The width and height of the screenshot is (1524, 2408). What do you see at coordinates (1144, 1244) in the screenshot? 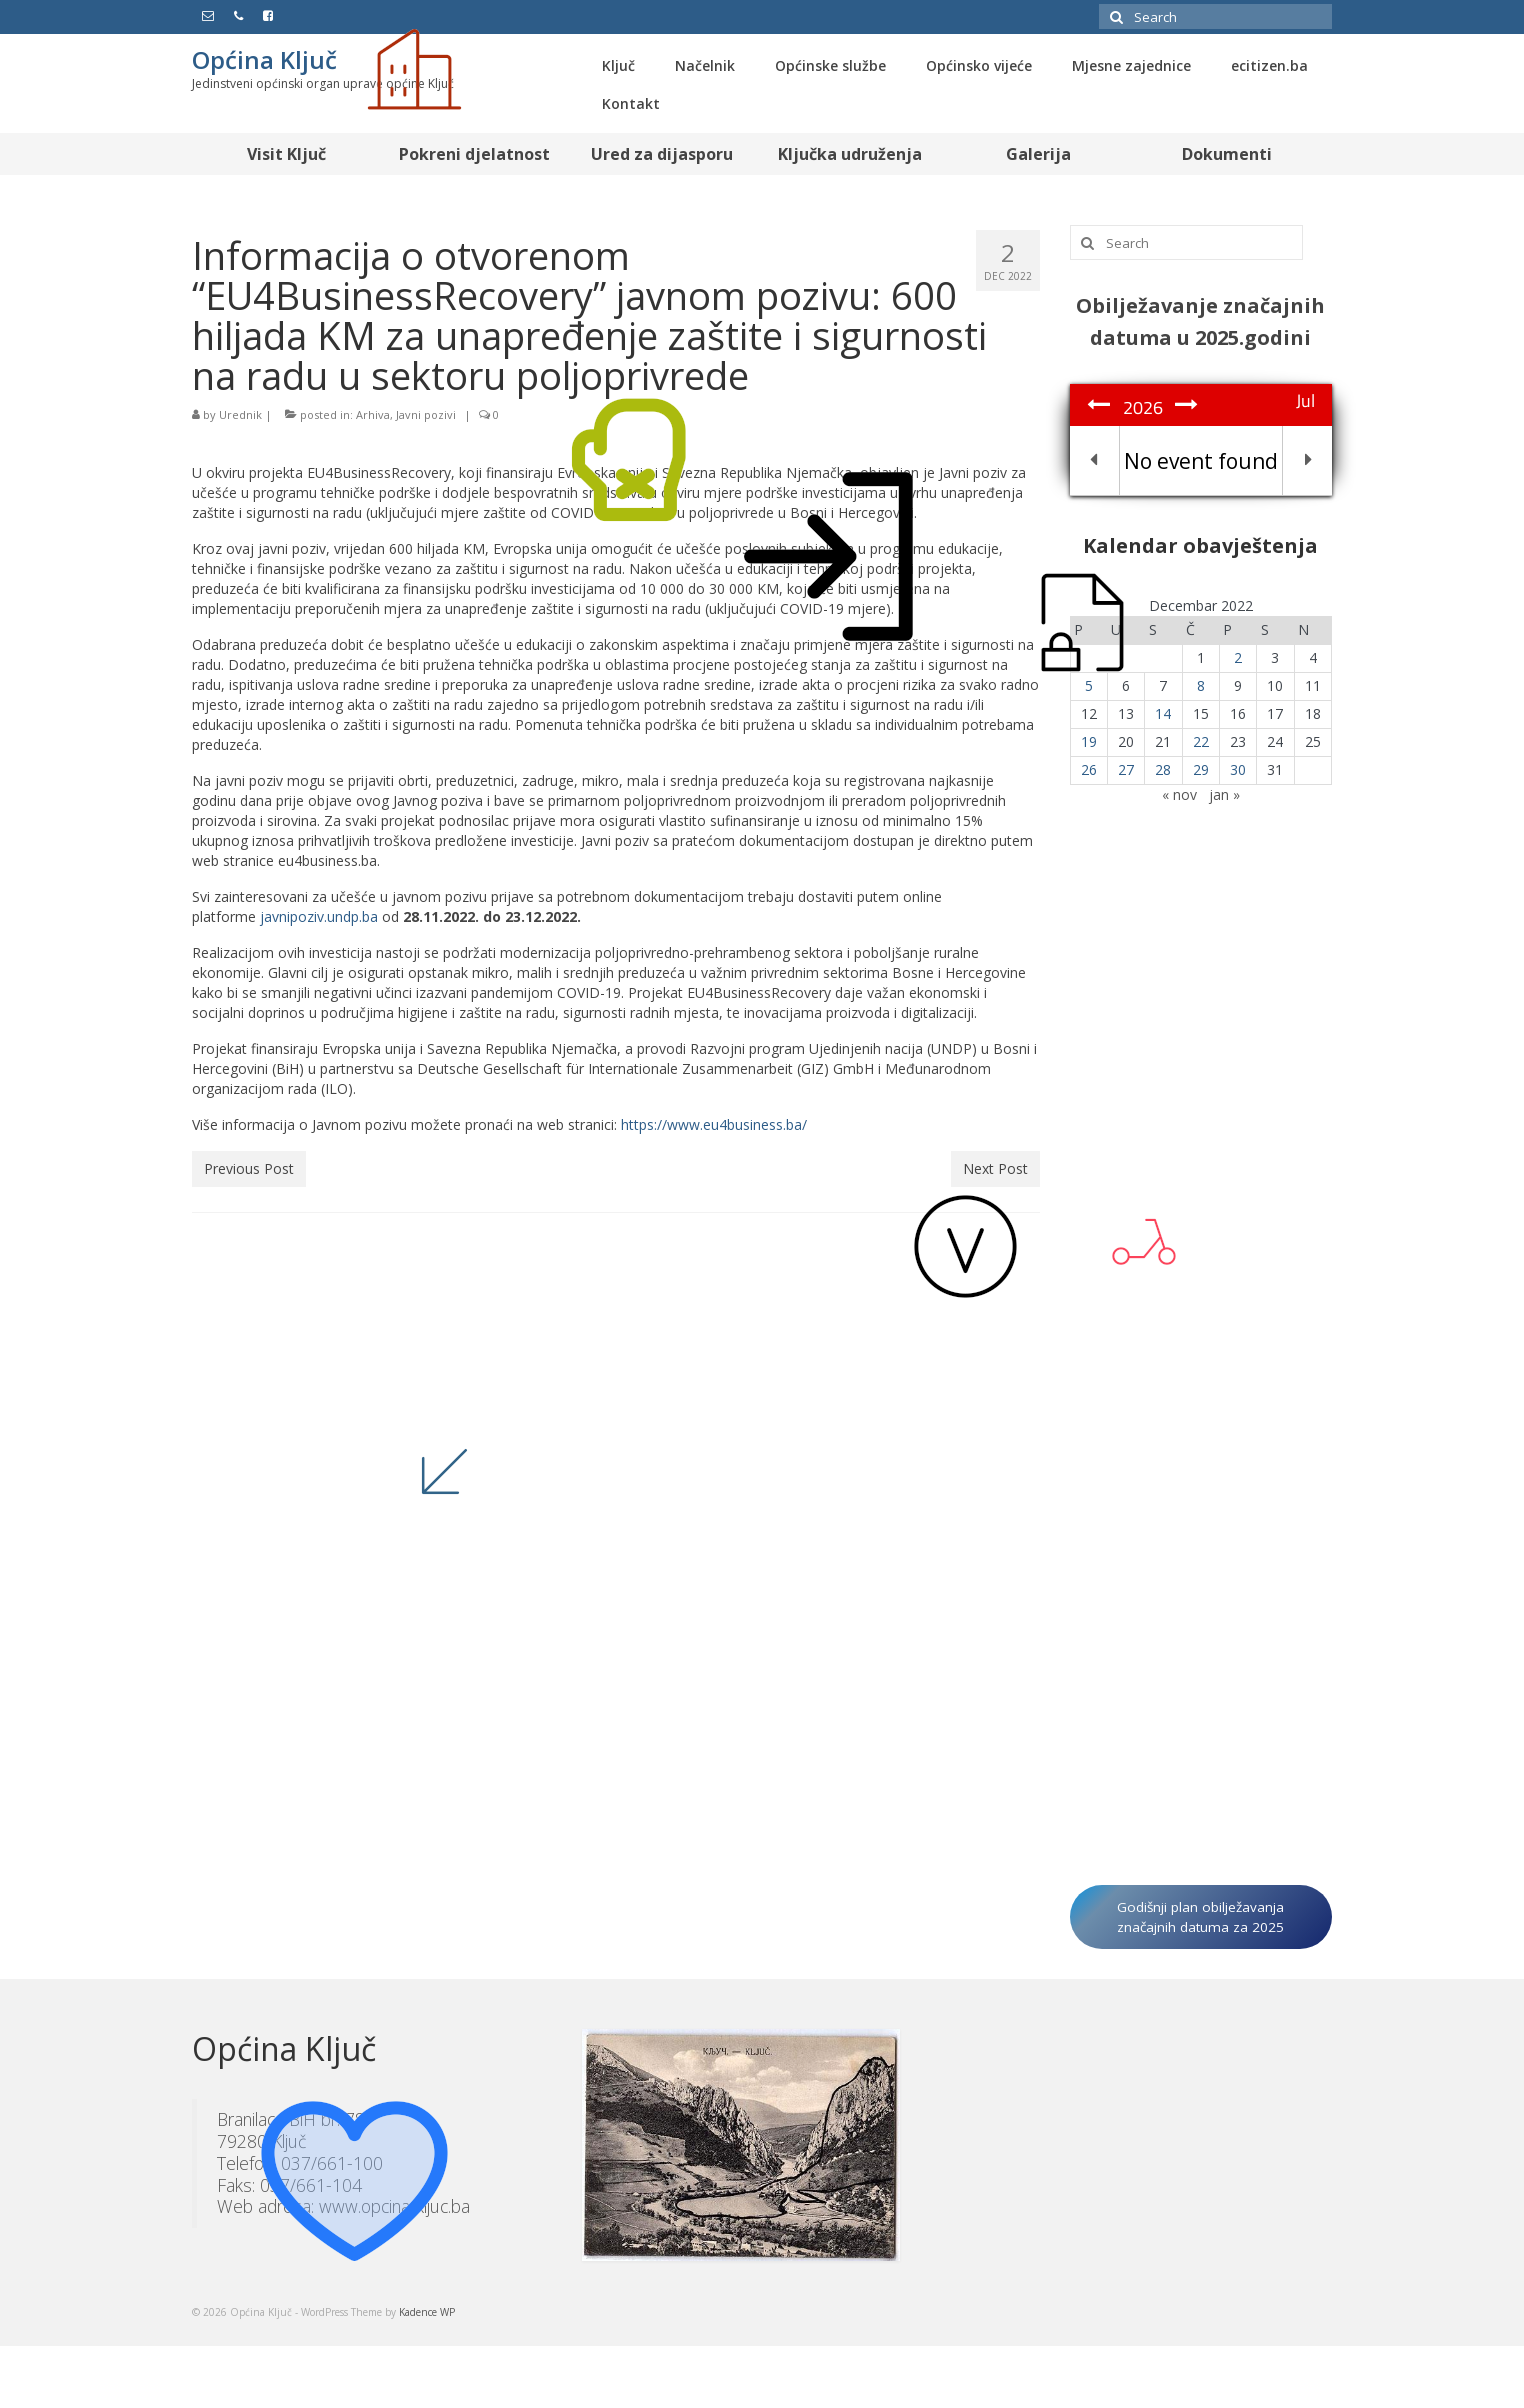
I see `select scooter as transportation mode` at bounding box center [1144, 1244].